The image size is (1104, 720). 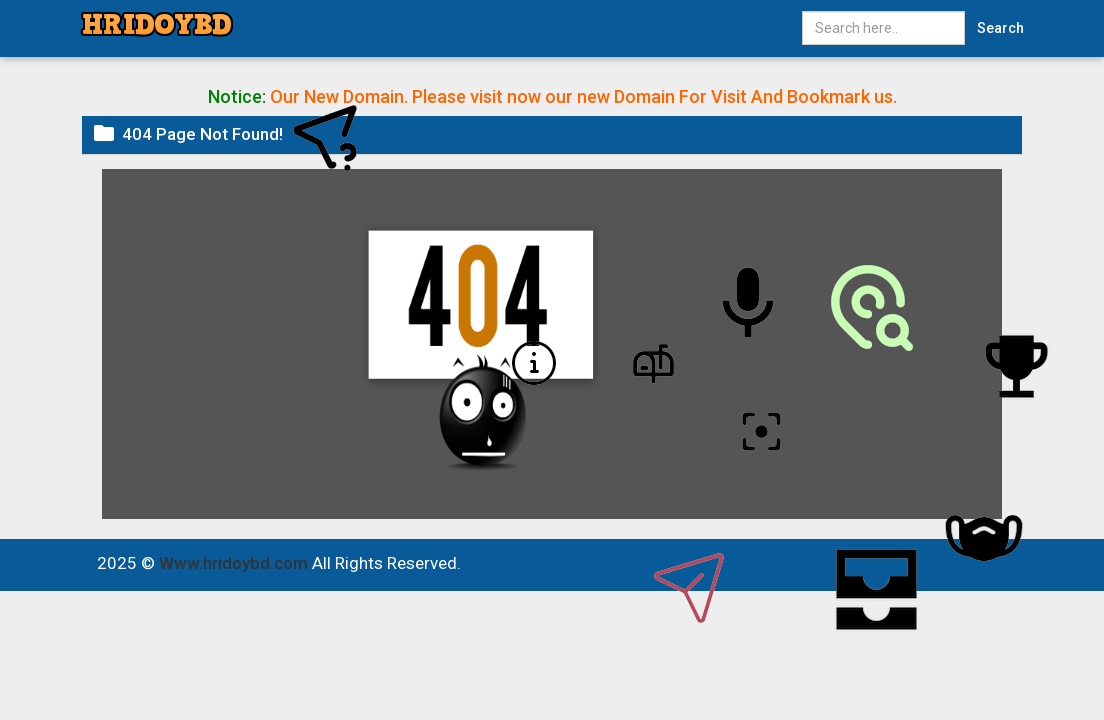 What do you see at coordinates (1016, 366) in the screenshot?
I see `view achievements or awards` at bounding box center [1016, 366].